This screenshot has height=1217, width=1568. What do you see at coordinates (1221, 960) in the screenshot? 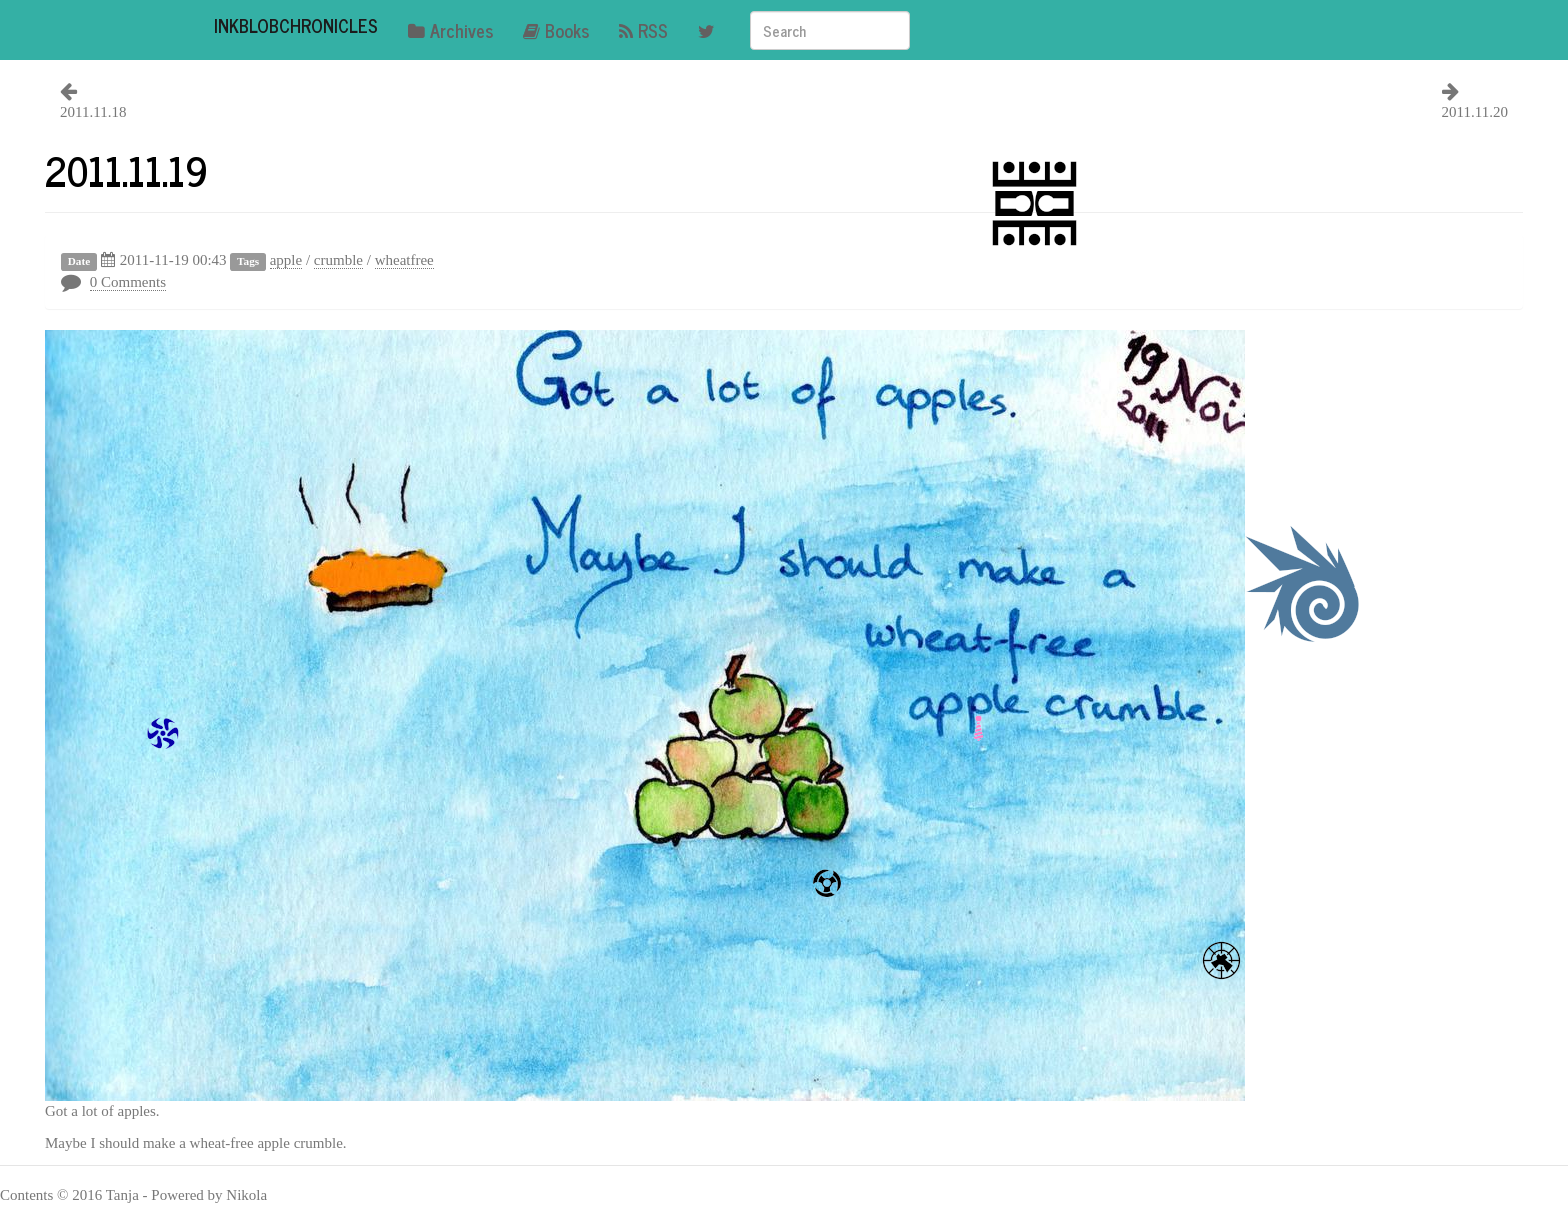
I see `view radar or detection range settings` at bounding box center [1221, 960].